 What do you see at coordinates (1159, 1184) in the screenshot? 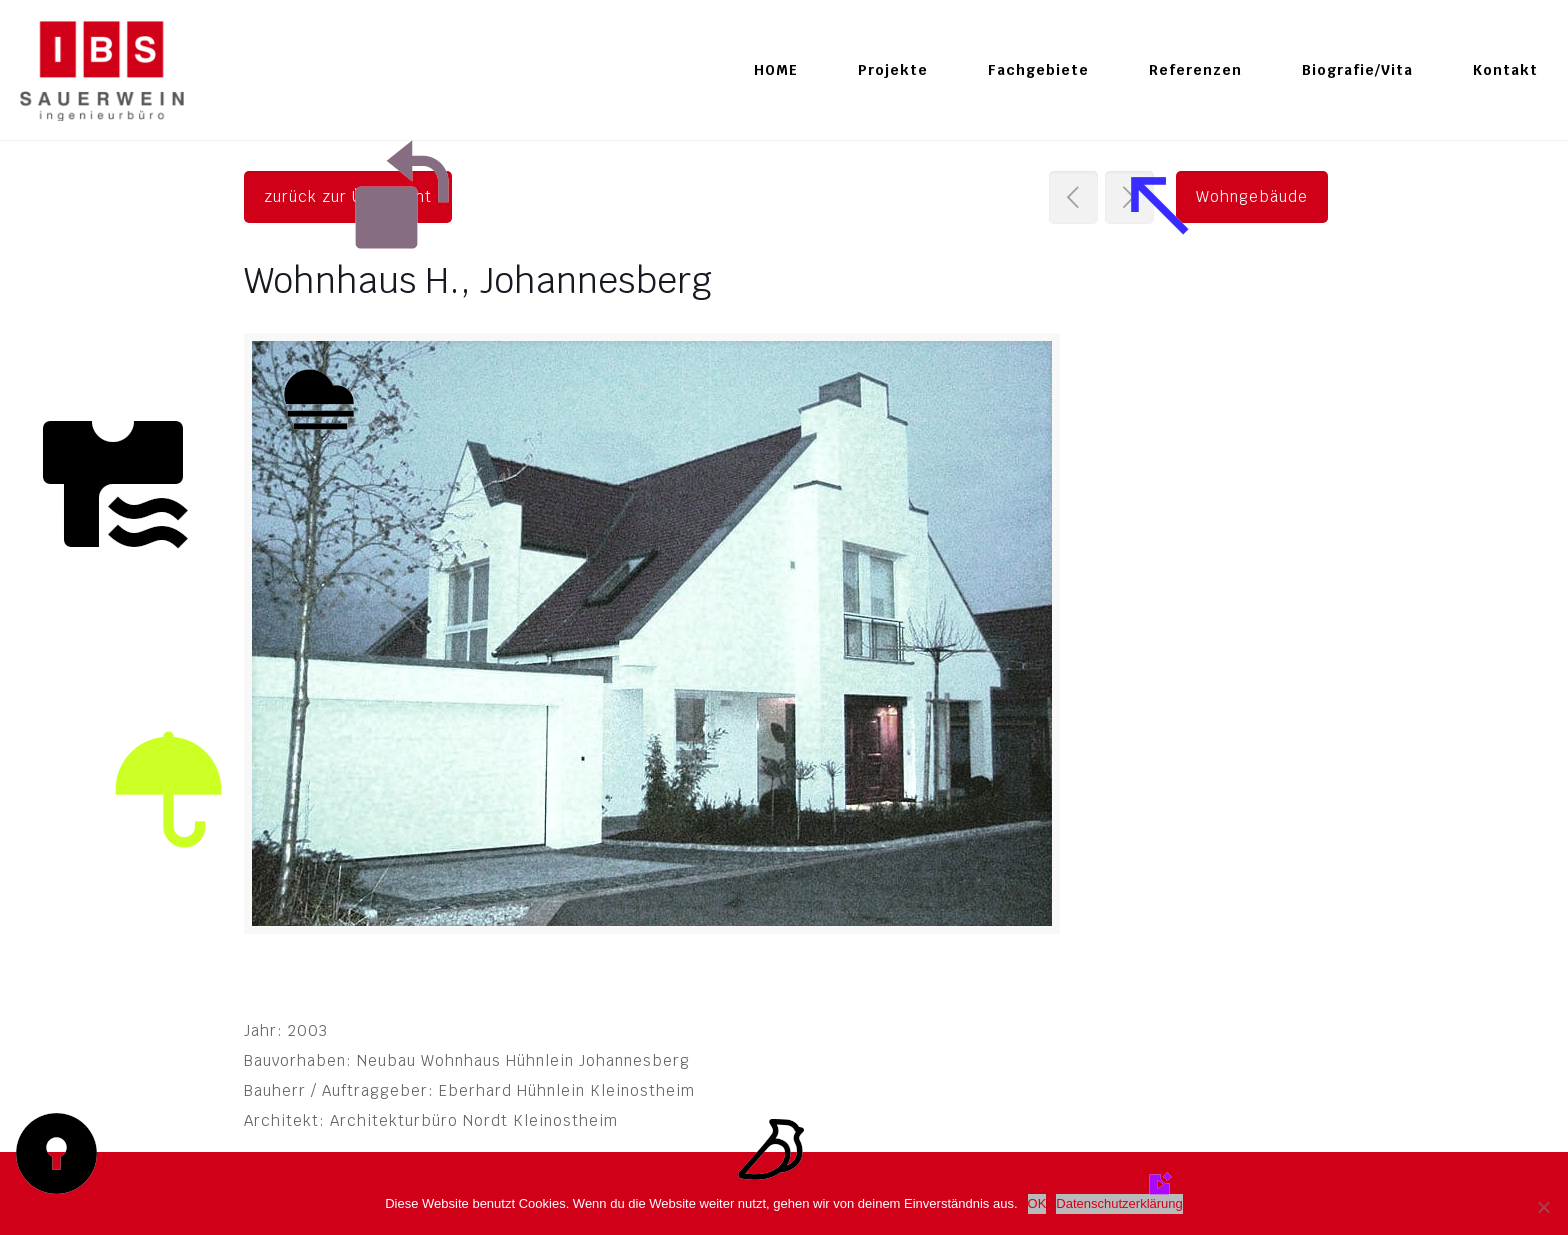
I see `access AI-powered video editing tools` at bounding box center [1159, 1184].